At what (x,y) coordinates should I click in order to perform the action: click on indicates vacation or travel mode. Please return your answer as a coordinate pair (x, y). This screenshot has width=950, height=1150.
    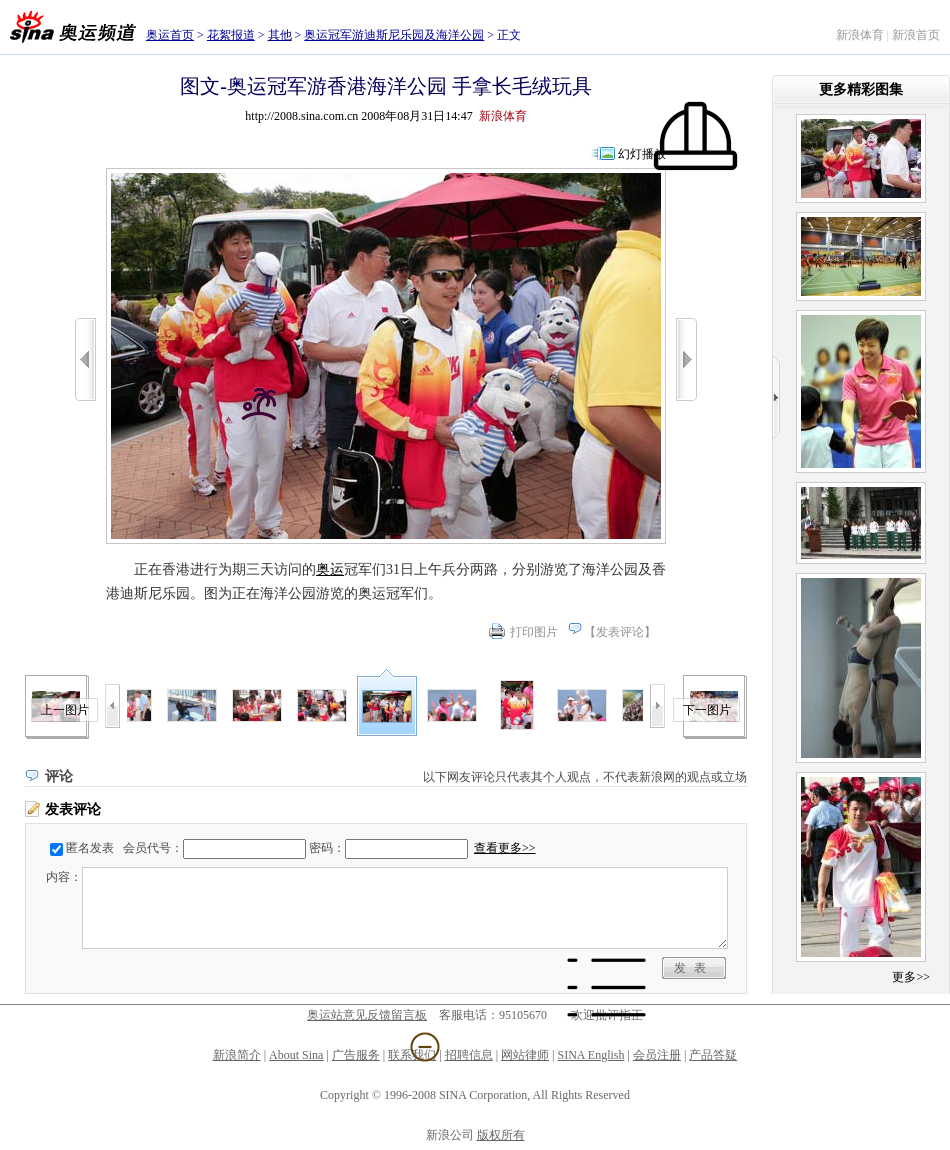
    Looking at the image, I should click on (259, 404).